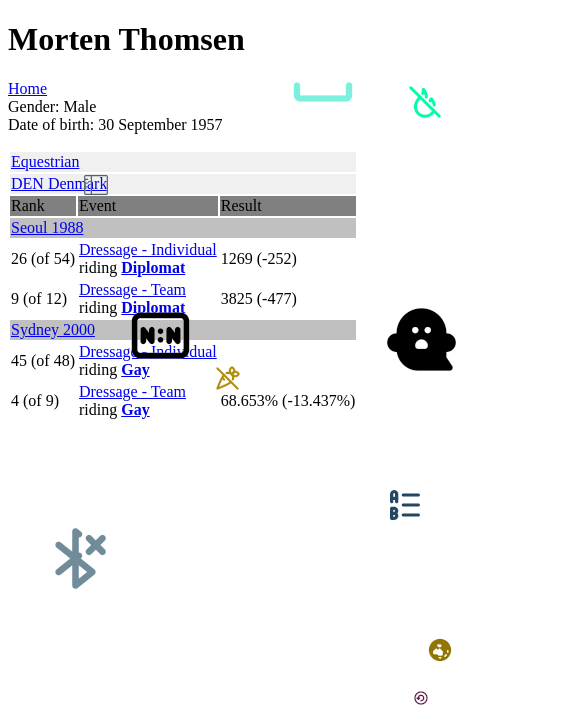 This screenshot has height=720, width=563. Describe the element at coordinates (160, 335) in the screenshot. I see `indicates a many-to-many database relationship` at that location.